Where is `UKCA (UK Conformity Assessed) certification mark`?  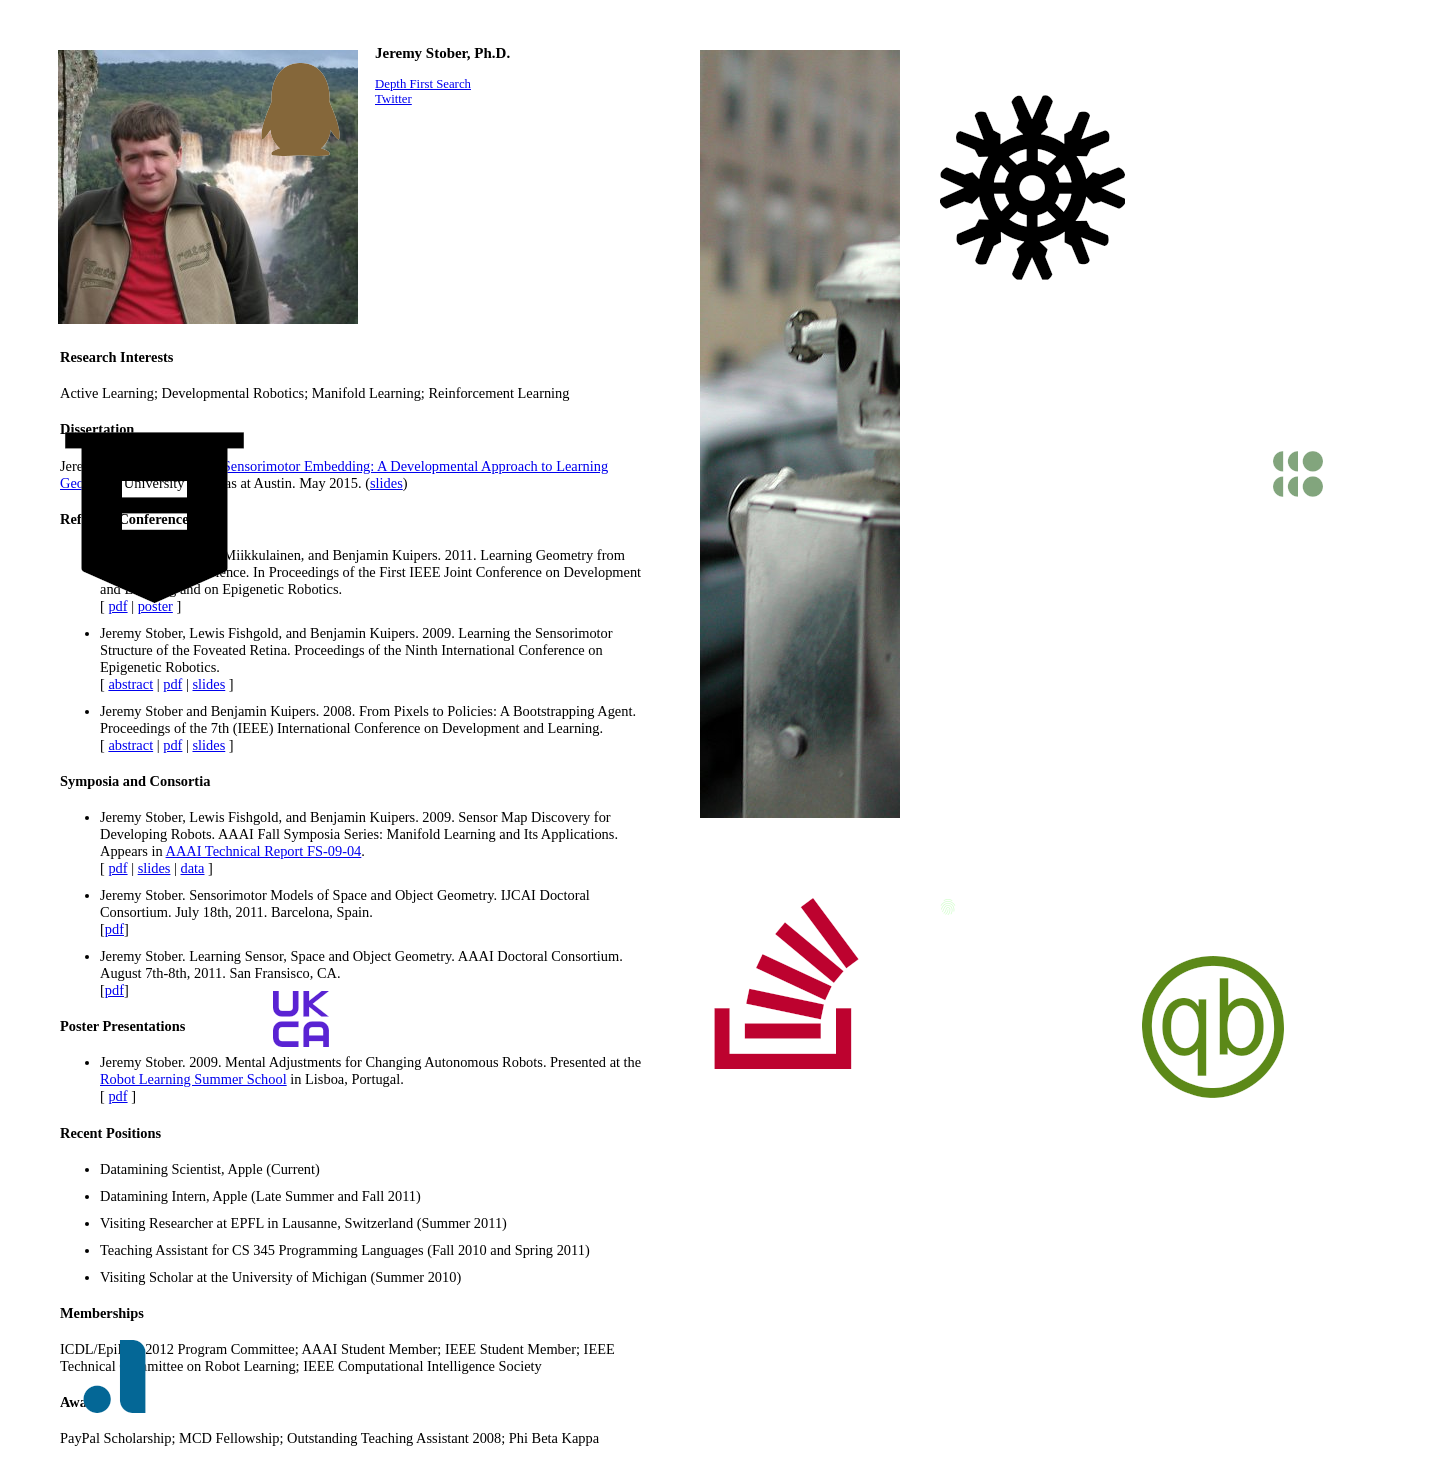 UKCA (UK Conformity Assessed) certification mark is located at coordinates (301, 1019).